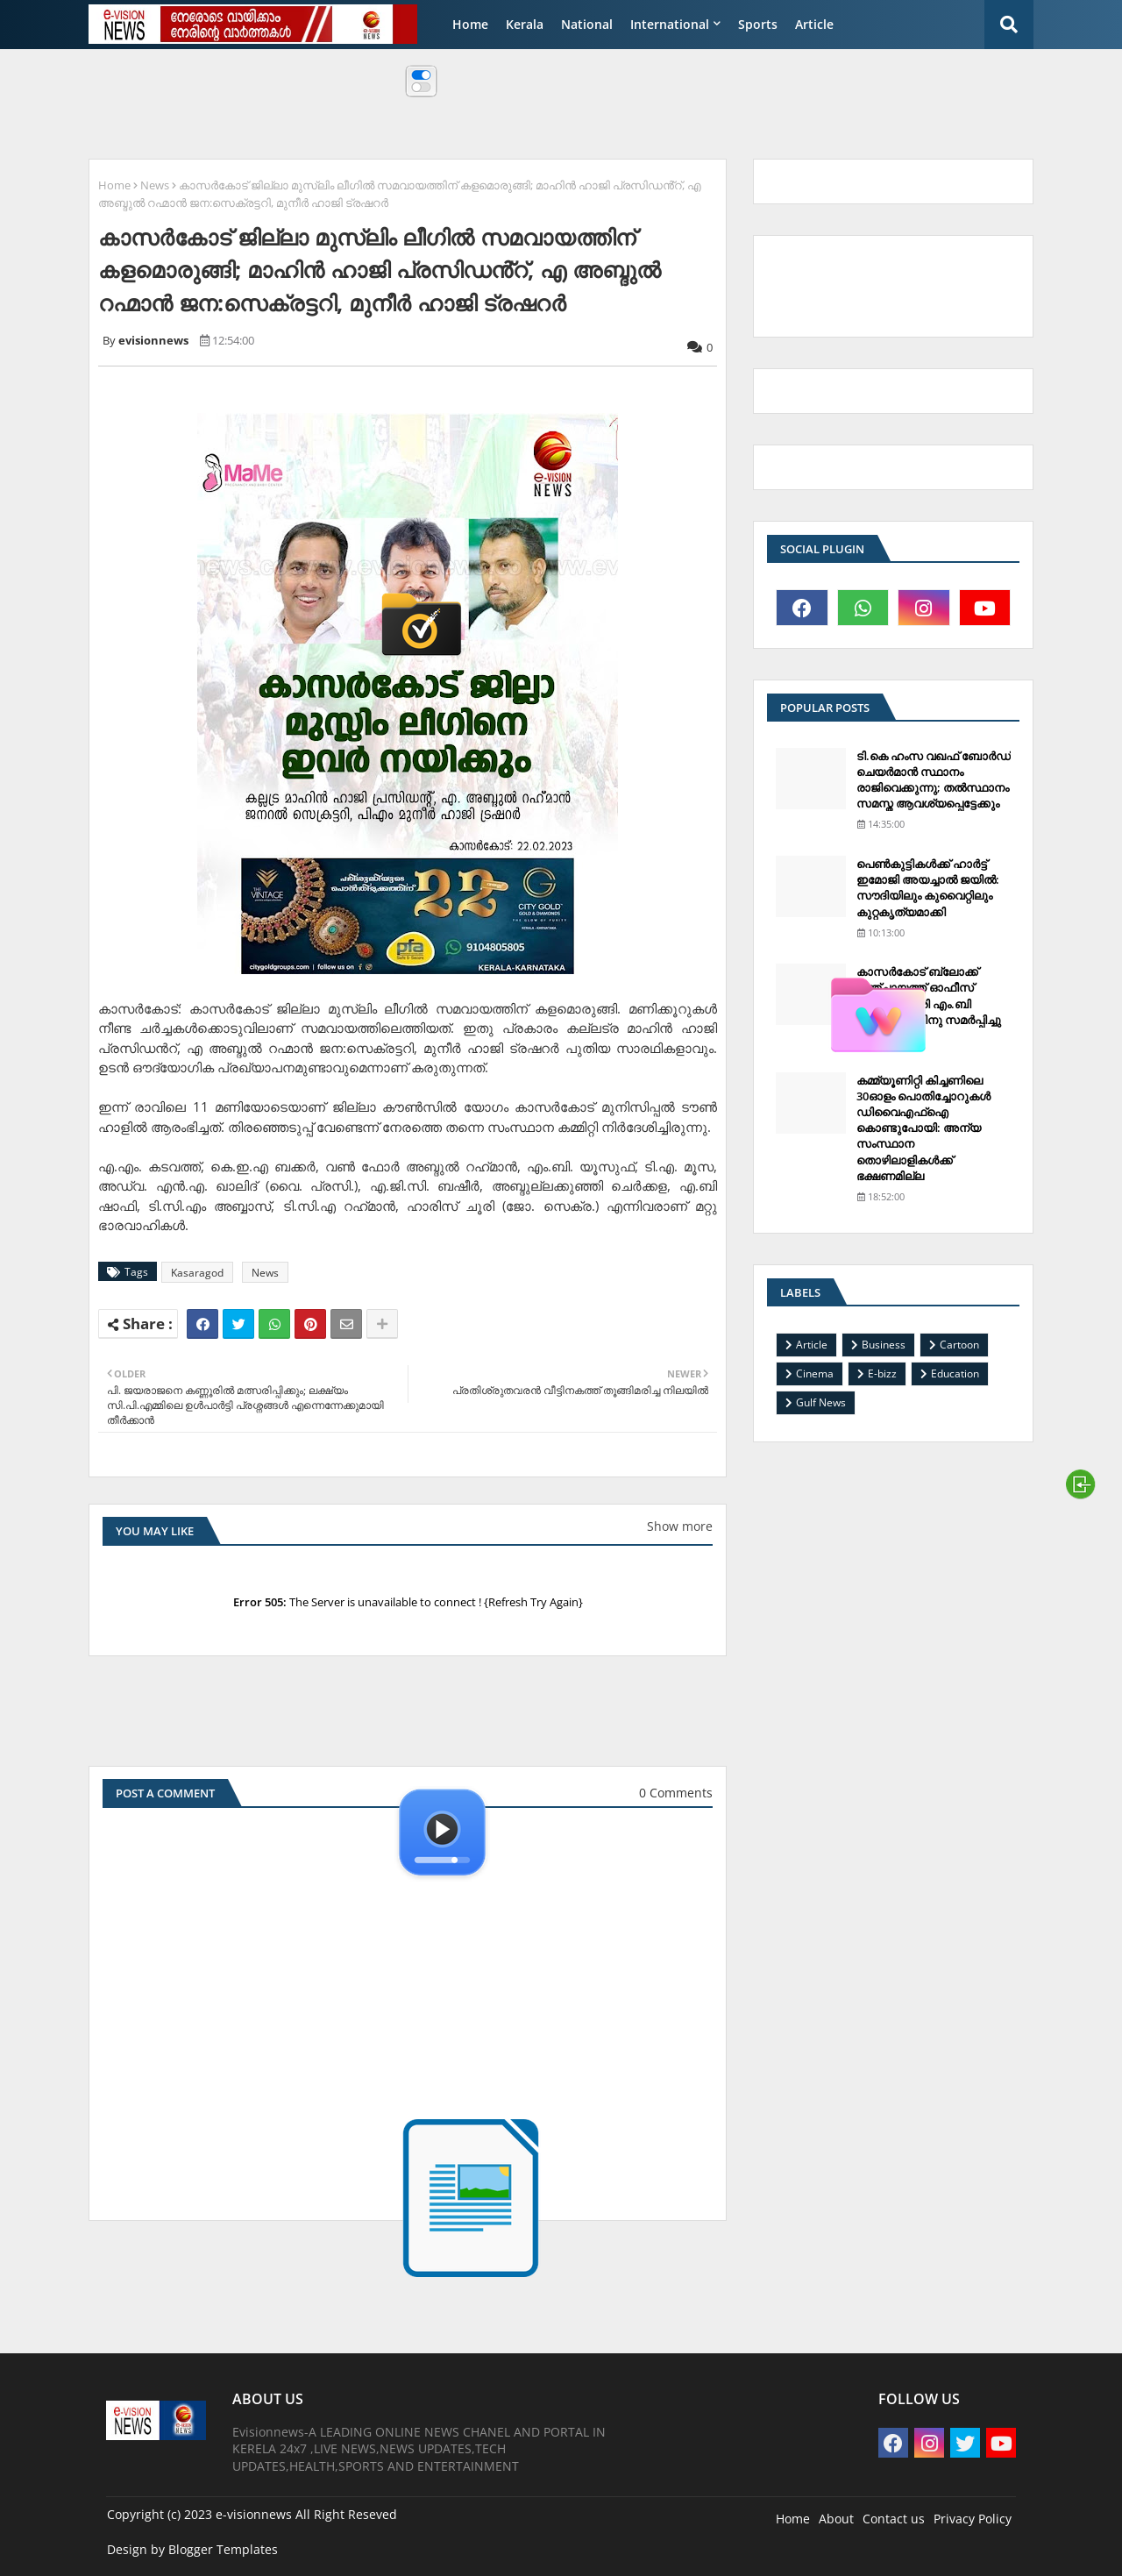  Describe the element at coordinates (877, 1017) in the screenshot. I see `open wondershare creative center folder` at that location.